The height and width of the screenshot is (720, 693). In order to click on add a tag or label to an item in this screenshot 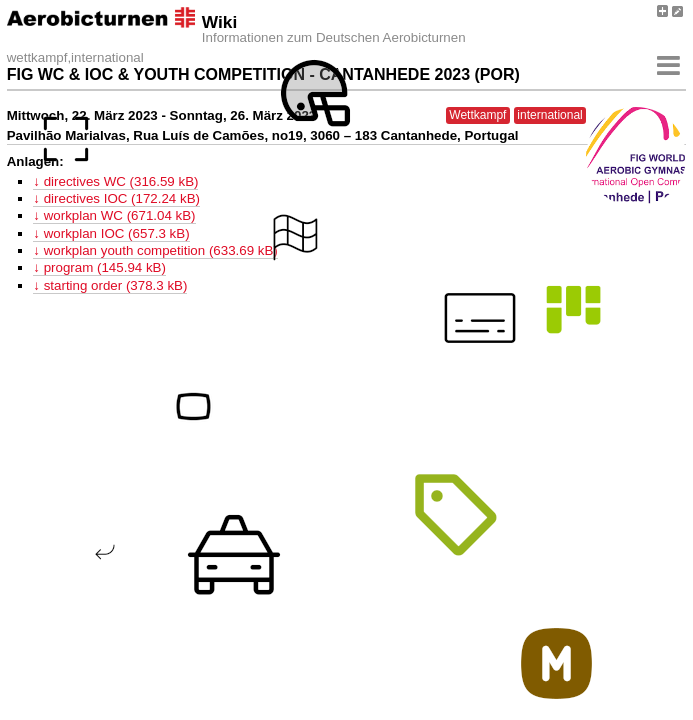, I will do `click(451, 510)`.